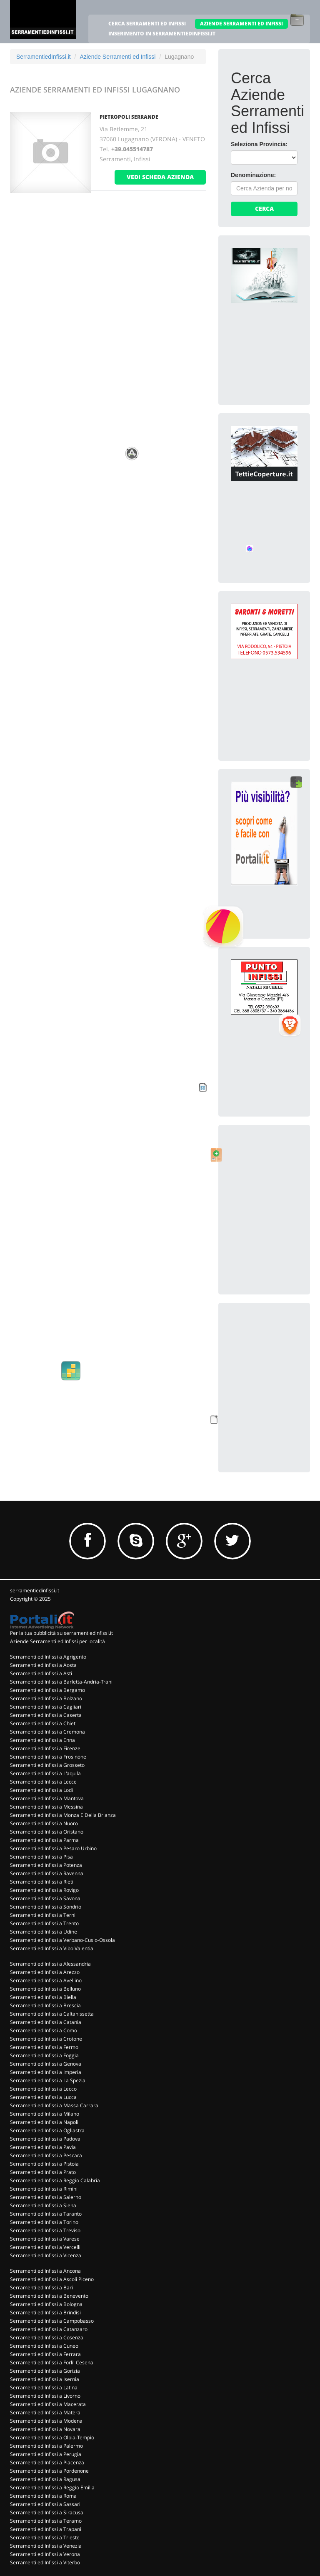 The width and height of the screenshot is (320, 2576). Describe the element at coordinates (214, 1419) in the screenshot. I see `open libreoffice start center` at that location.